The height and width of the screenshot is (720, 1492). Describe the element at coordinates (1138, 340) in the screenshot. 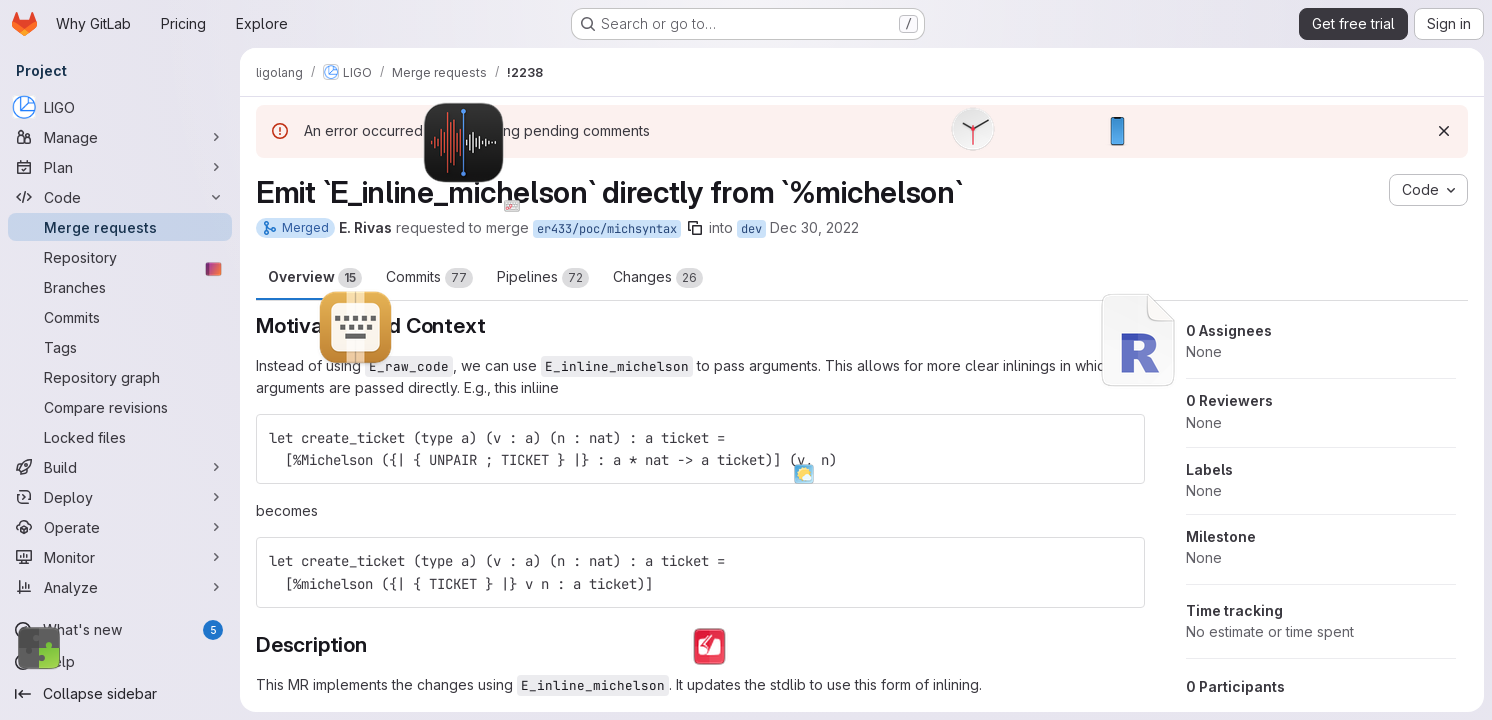

I see `an R programming language source file` at that location.